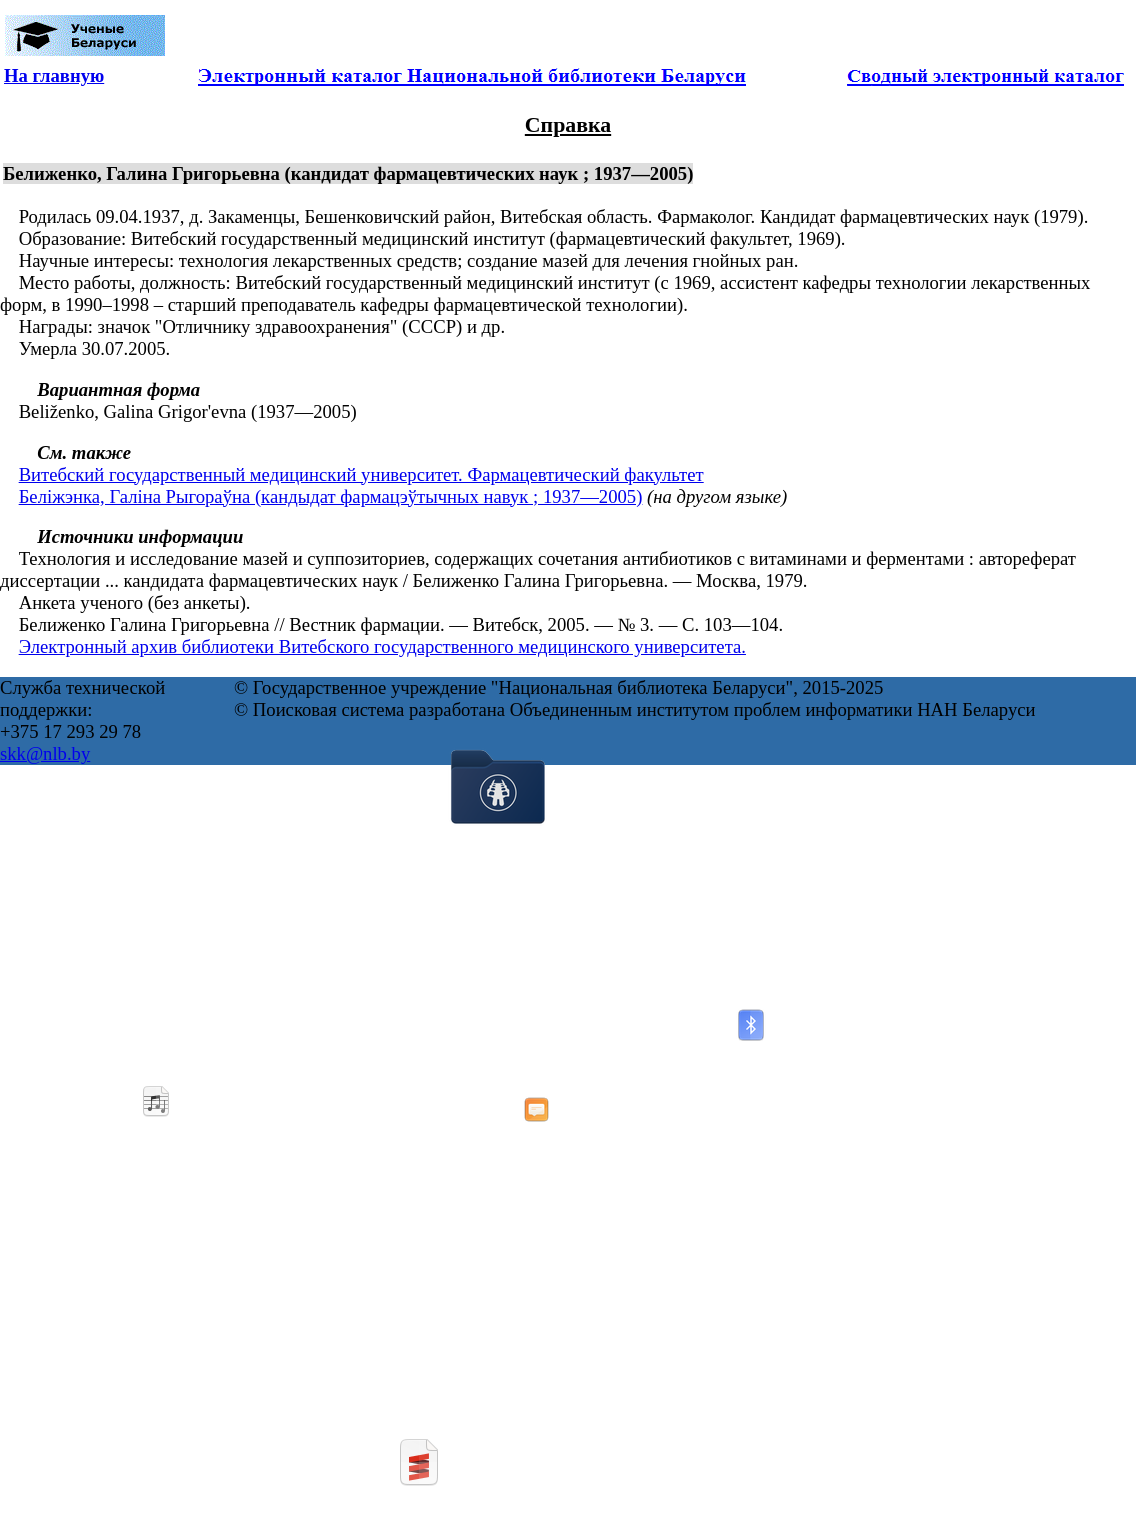 The image size is (1136, 1532). Describe the element at coordinates (419, 1462) in the screenshot. I see `a scala programming language source file` at that location.